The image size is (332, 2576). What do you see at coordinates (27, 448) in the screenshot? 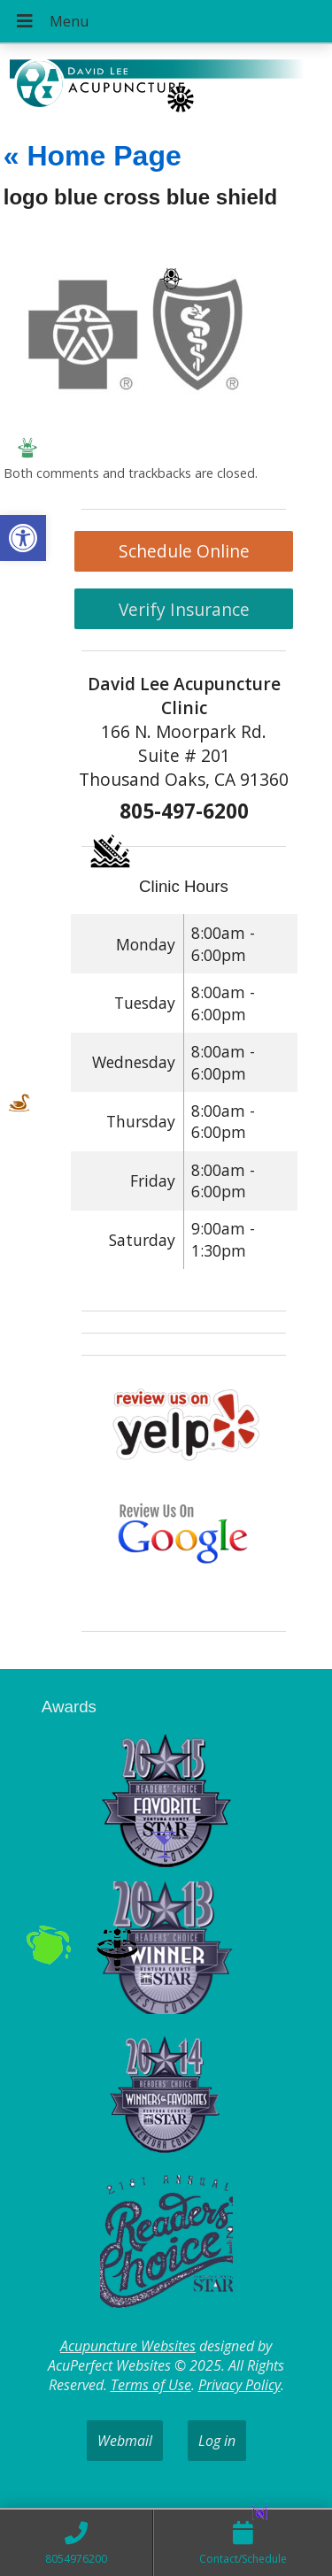
I see `access magic or special effects features` at bounding box center [27, 448].